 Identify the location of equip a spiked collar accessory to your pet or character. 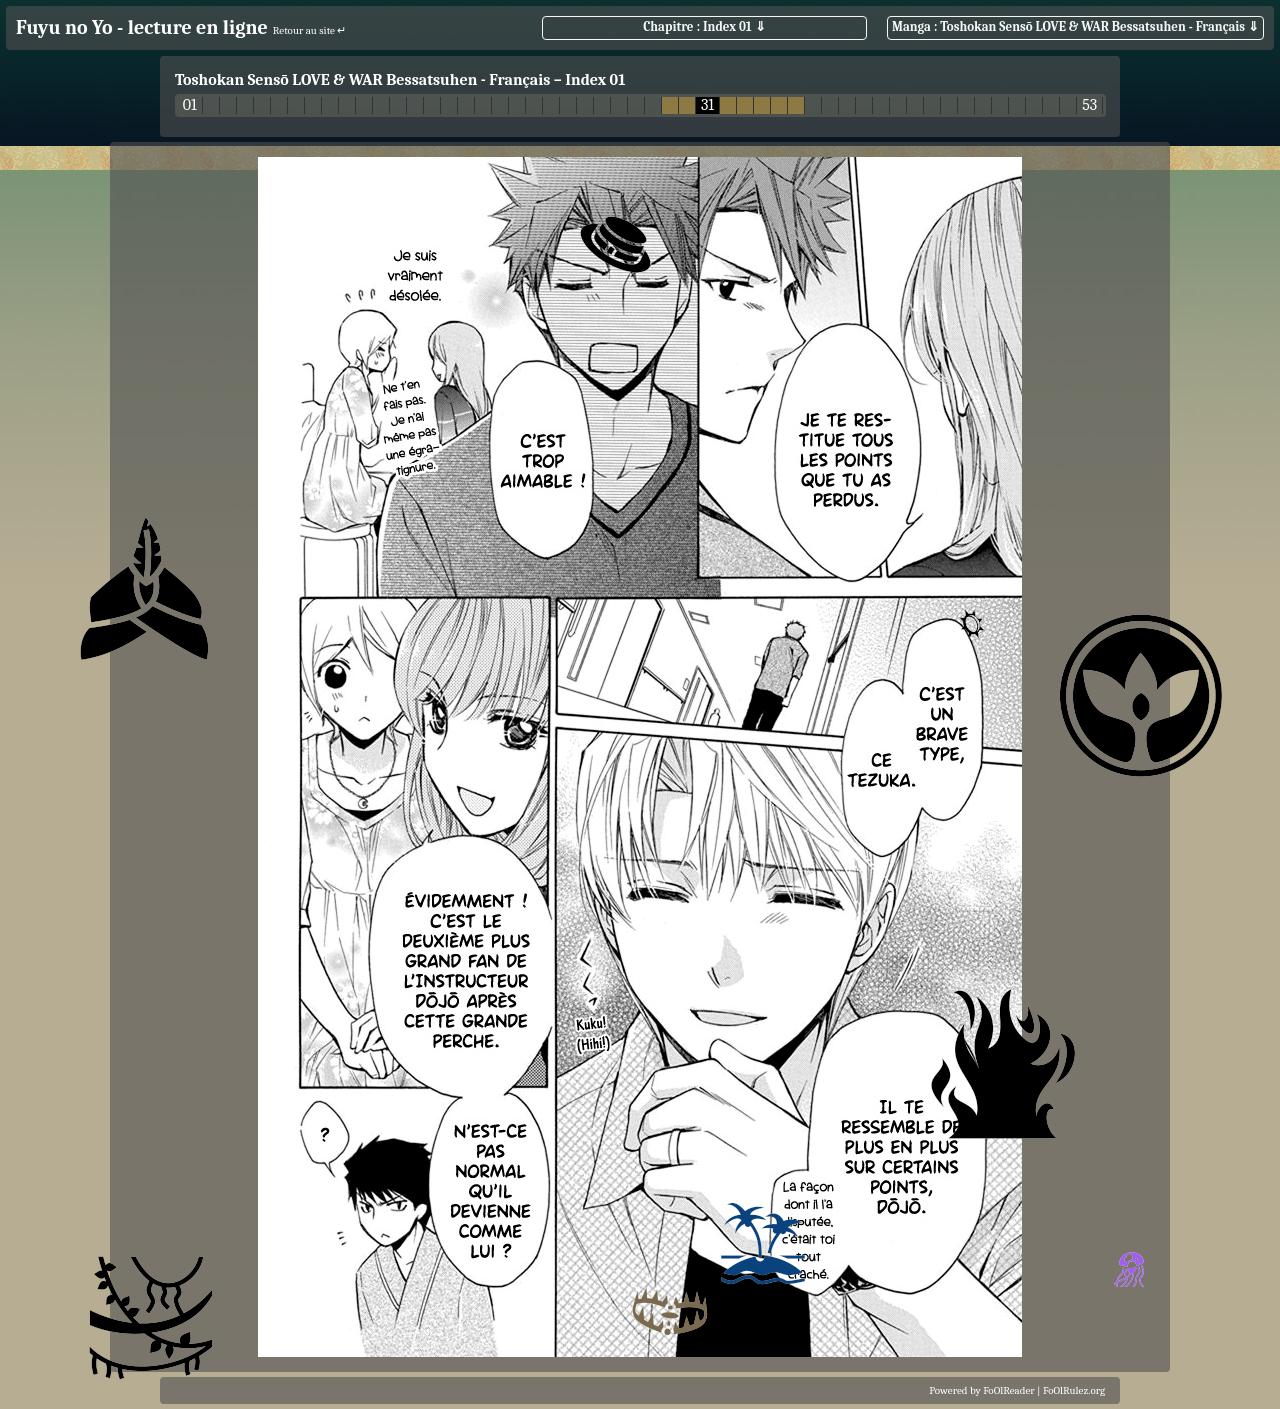
(972, 624).